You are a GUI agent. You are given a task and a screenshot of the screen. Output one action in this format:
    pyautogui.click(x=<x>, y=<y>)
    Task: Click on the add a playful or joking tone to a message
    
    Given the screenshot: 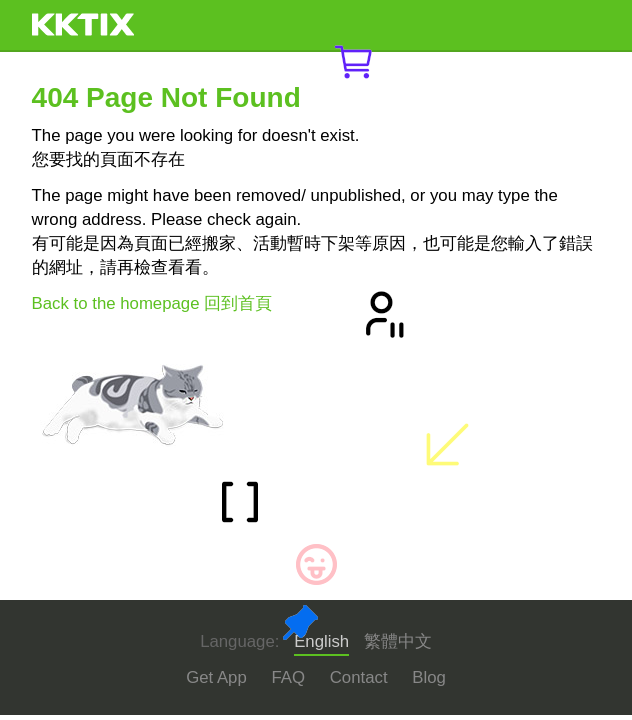 What is the action you would take?
    pyautogui.click(x=316, y=564)
    